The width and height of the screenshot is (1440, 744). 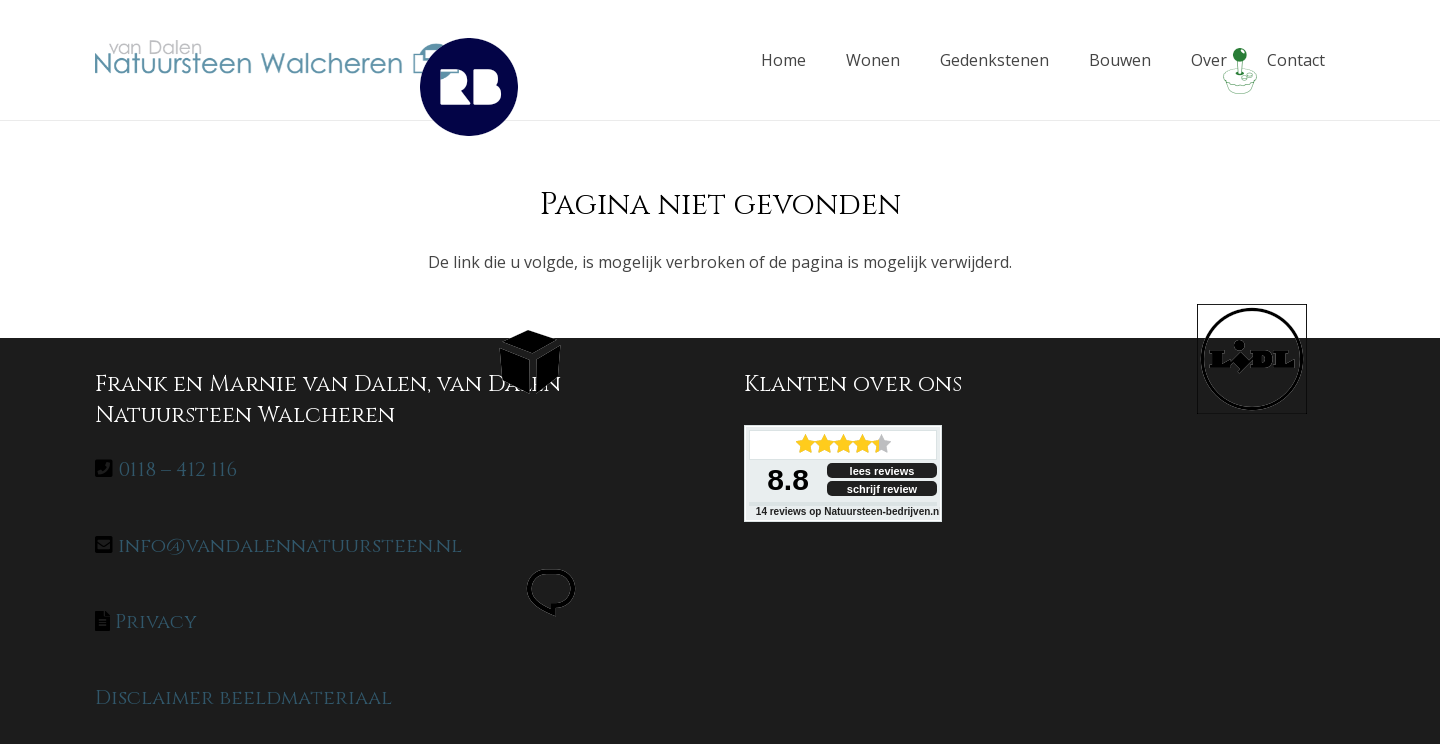 I want to click on open the Lidl shopping app, so click(x=1252, y=359).